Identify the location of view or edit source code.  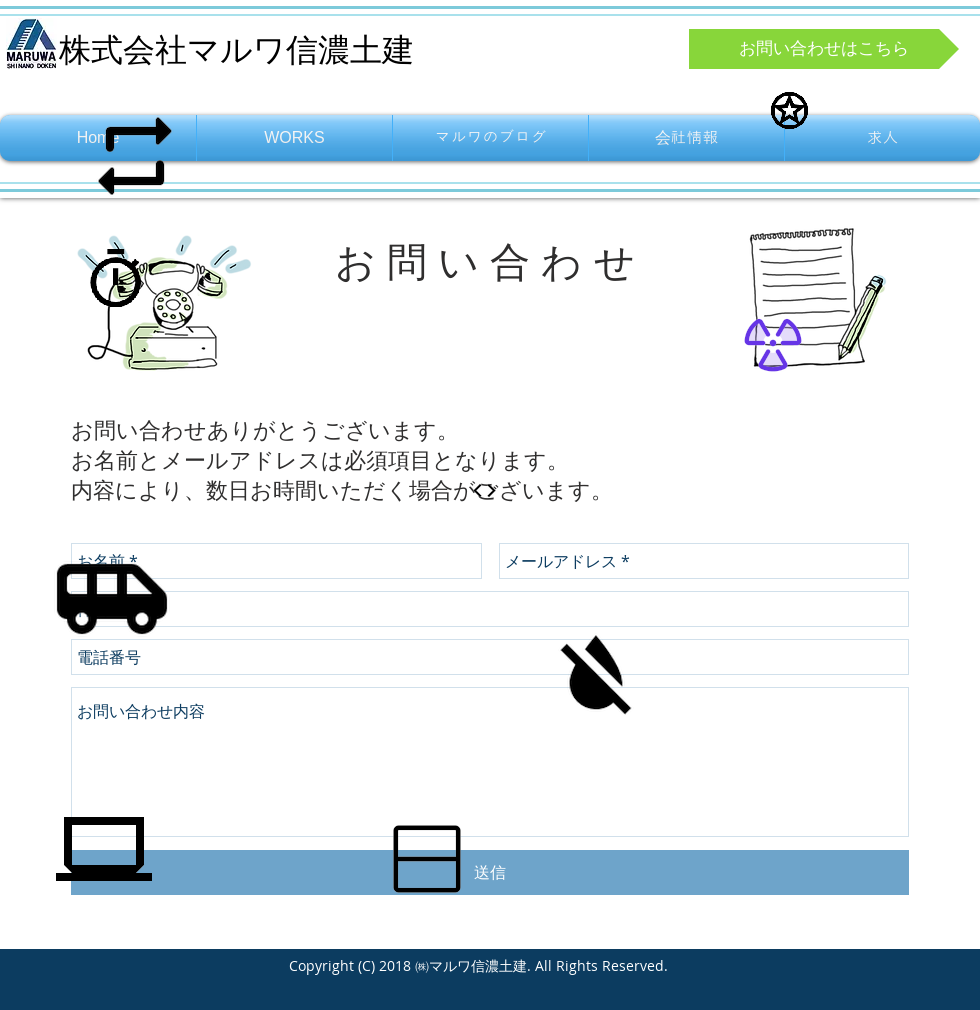
(484, 490).